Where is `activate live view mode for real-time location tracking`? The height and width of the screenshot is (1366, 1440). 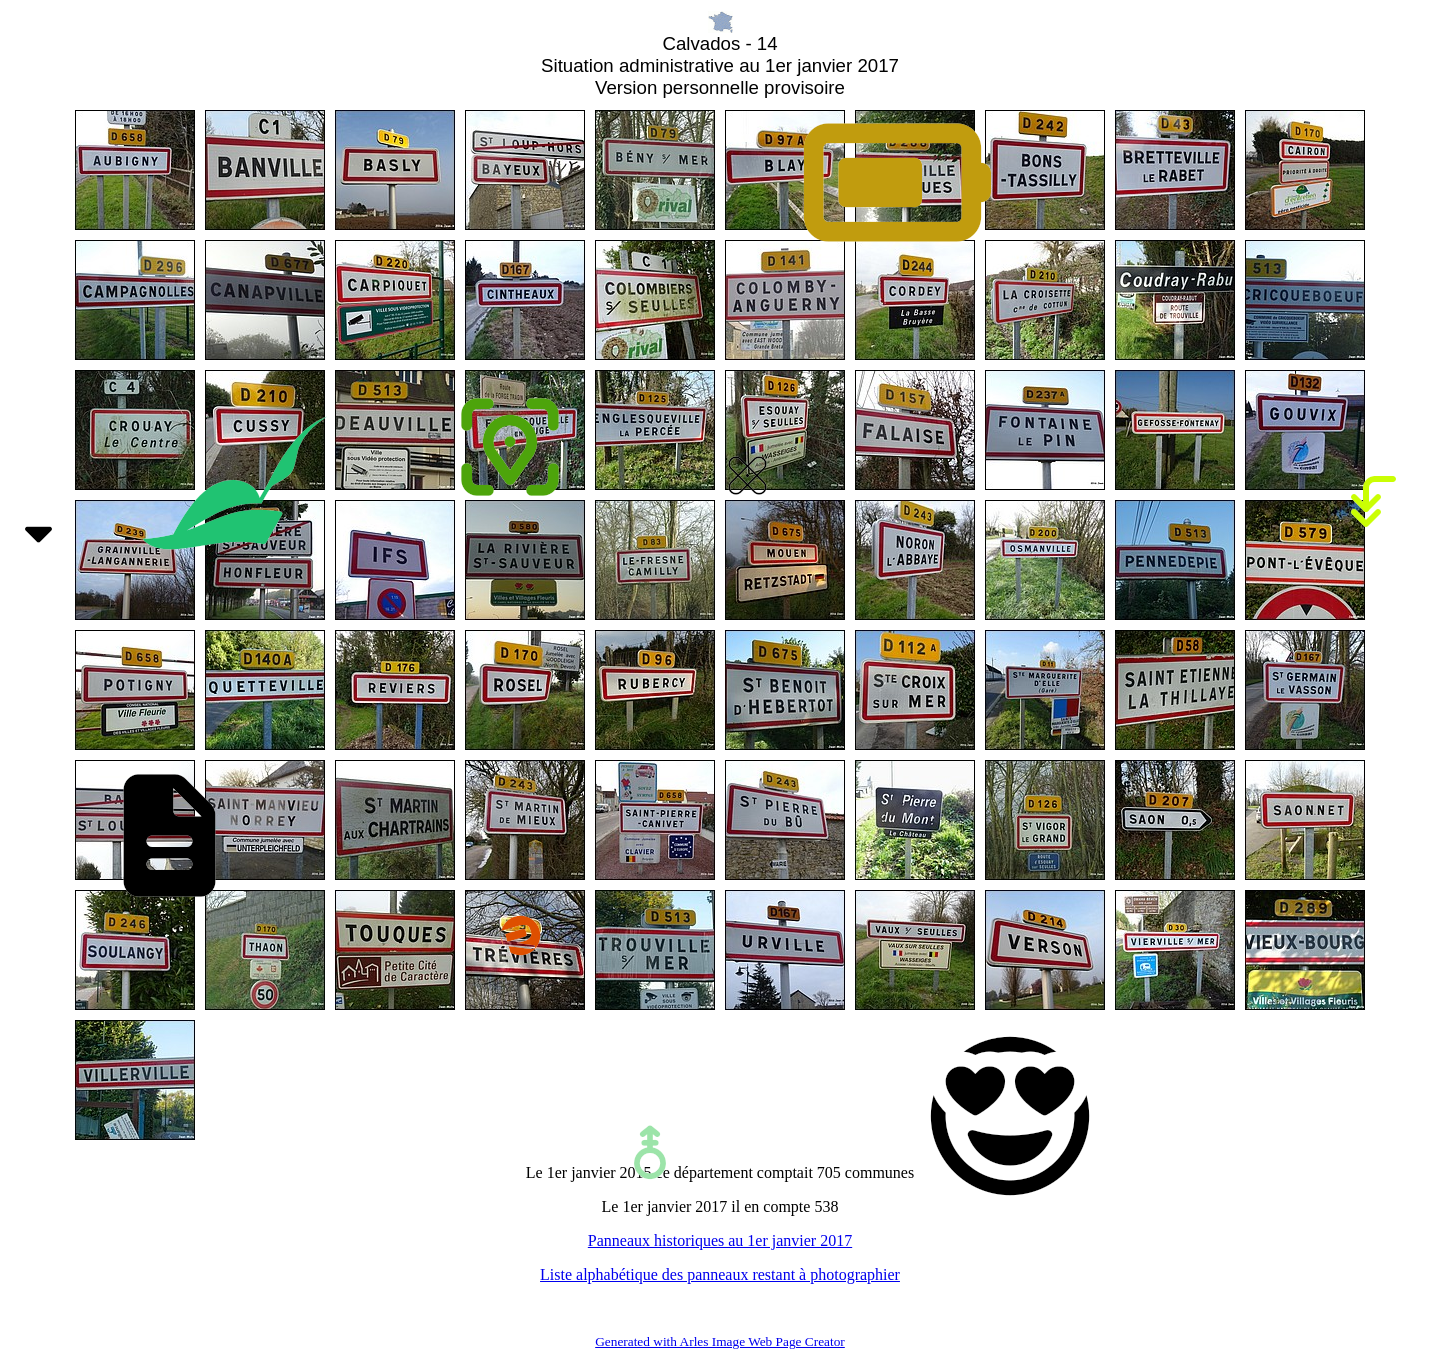 activate live view mode for real-time location tracking is located at coordinates (510, 447).